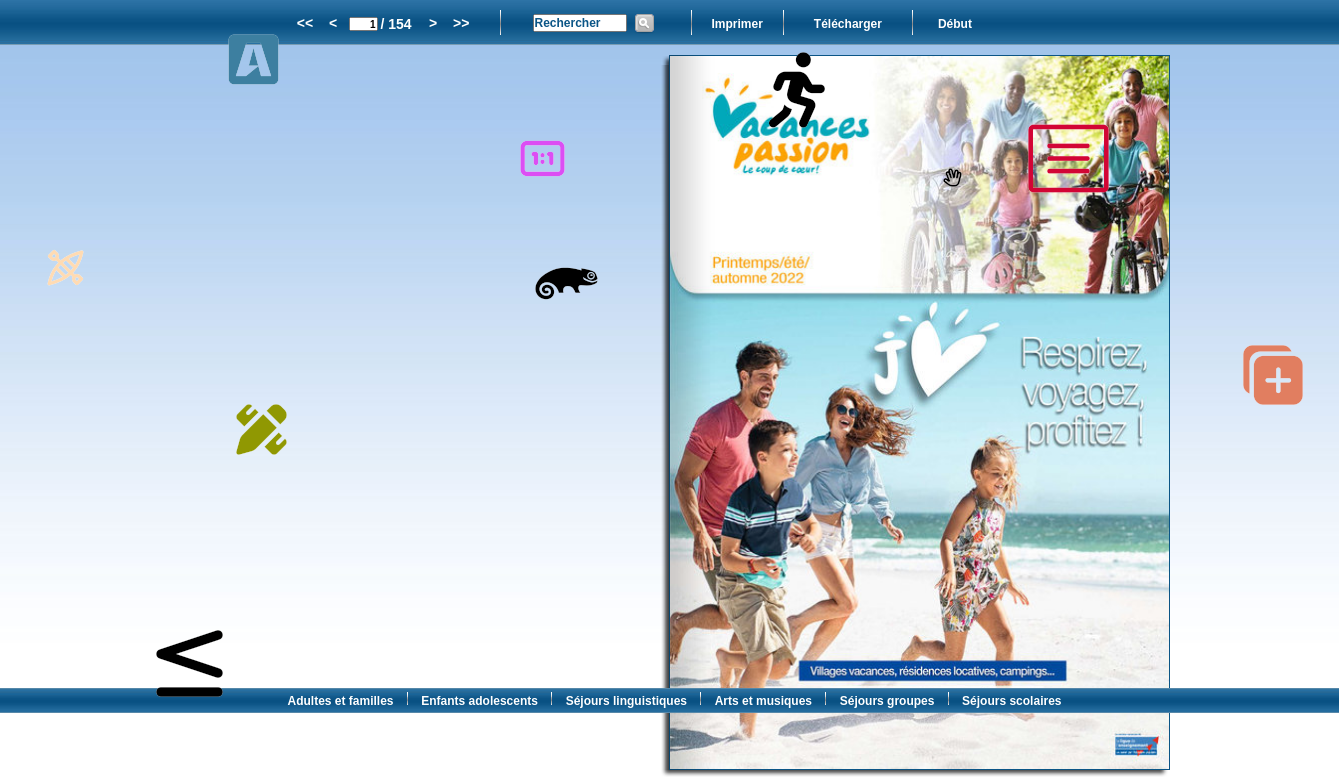 Image resolution: width=1339 pixels, height=780 pixels. I want to click on openSUSE Linux distribution logo, so click(566, 283).